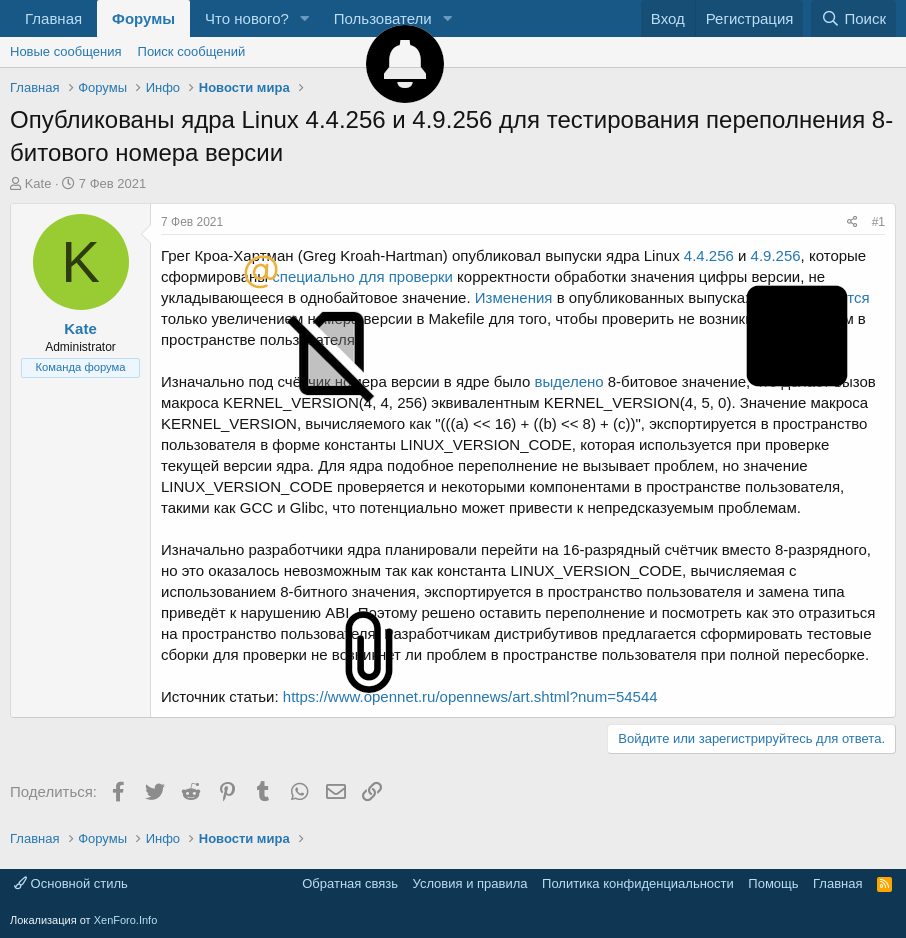 The height and width of the screenshot is (938, 906). What do you see at coordinates (261, 272) in the screenshot?
I see `mention a user in a post or comment` at bounding box center [261, 272].